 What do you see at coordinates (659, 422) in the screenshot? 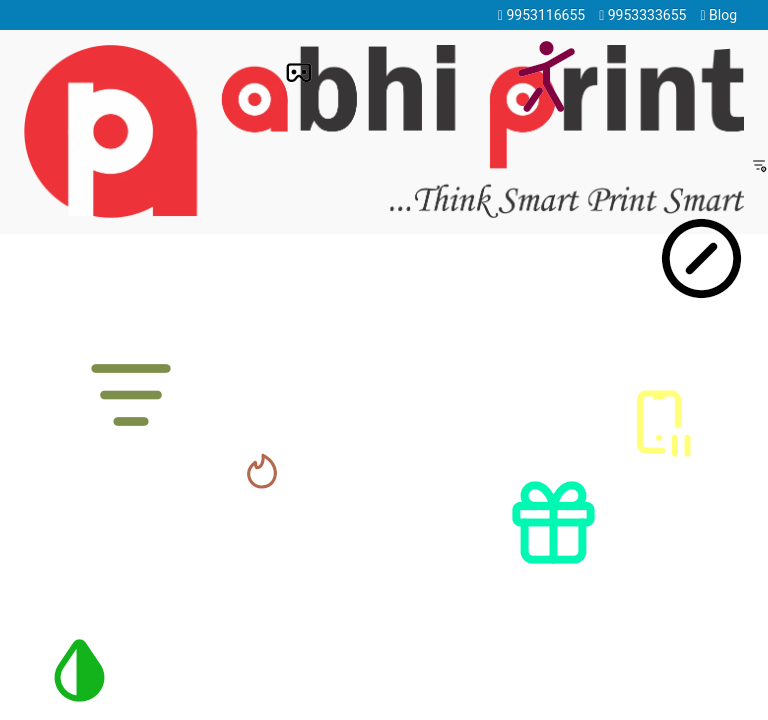
I see `pause mobile device activity` at bounding box center [659, 422].